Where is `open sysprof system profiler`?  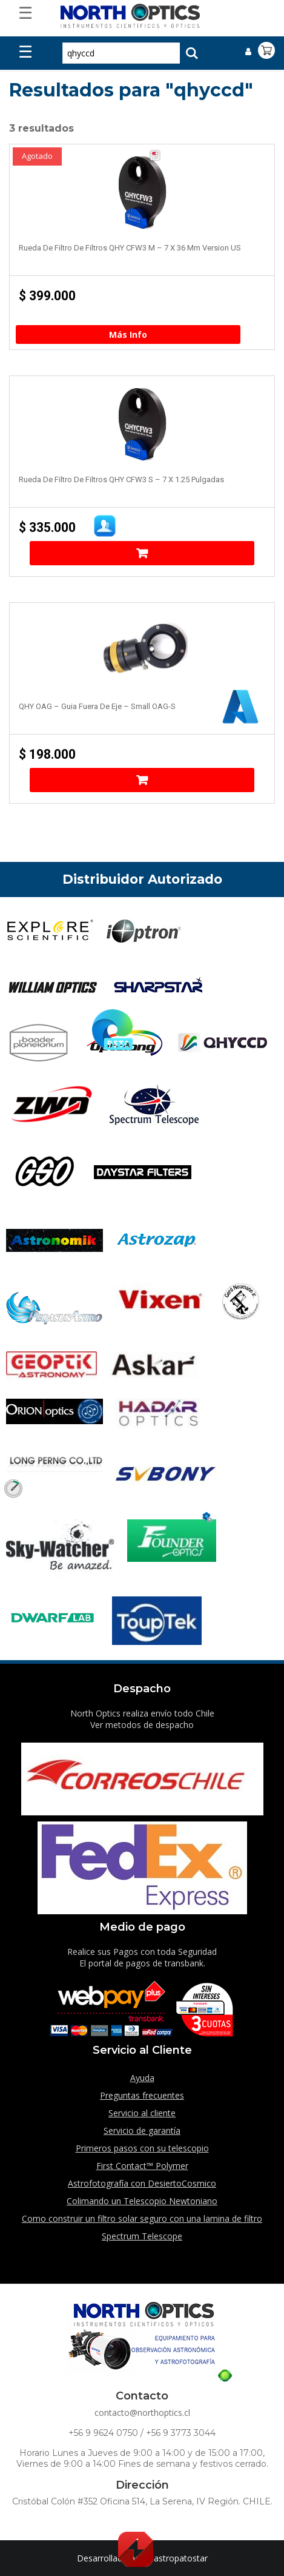
open sysprof system profiler is located at coordinates (13, 1488).